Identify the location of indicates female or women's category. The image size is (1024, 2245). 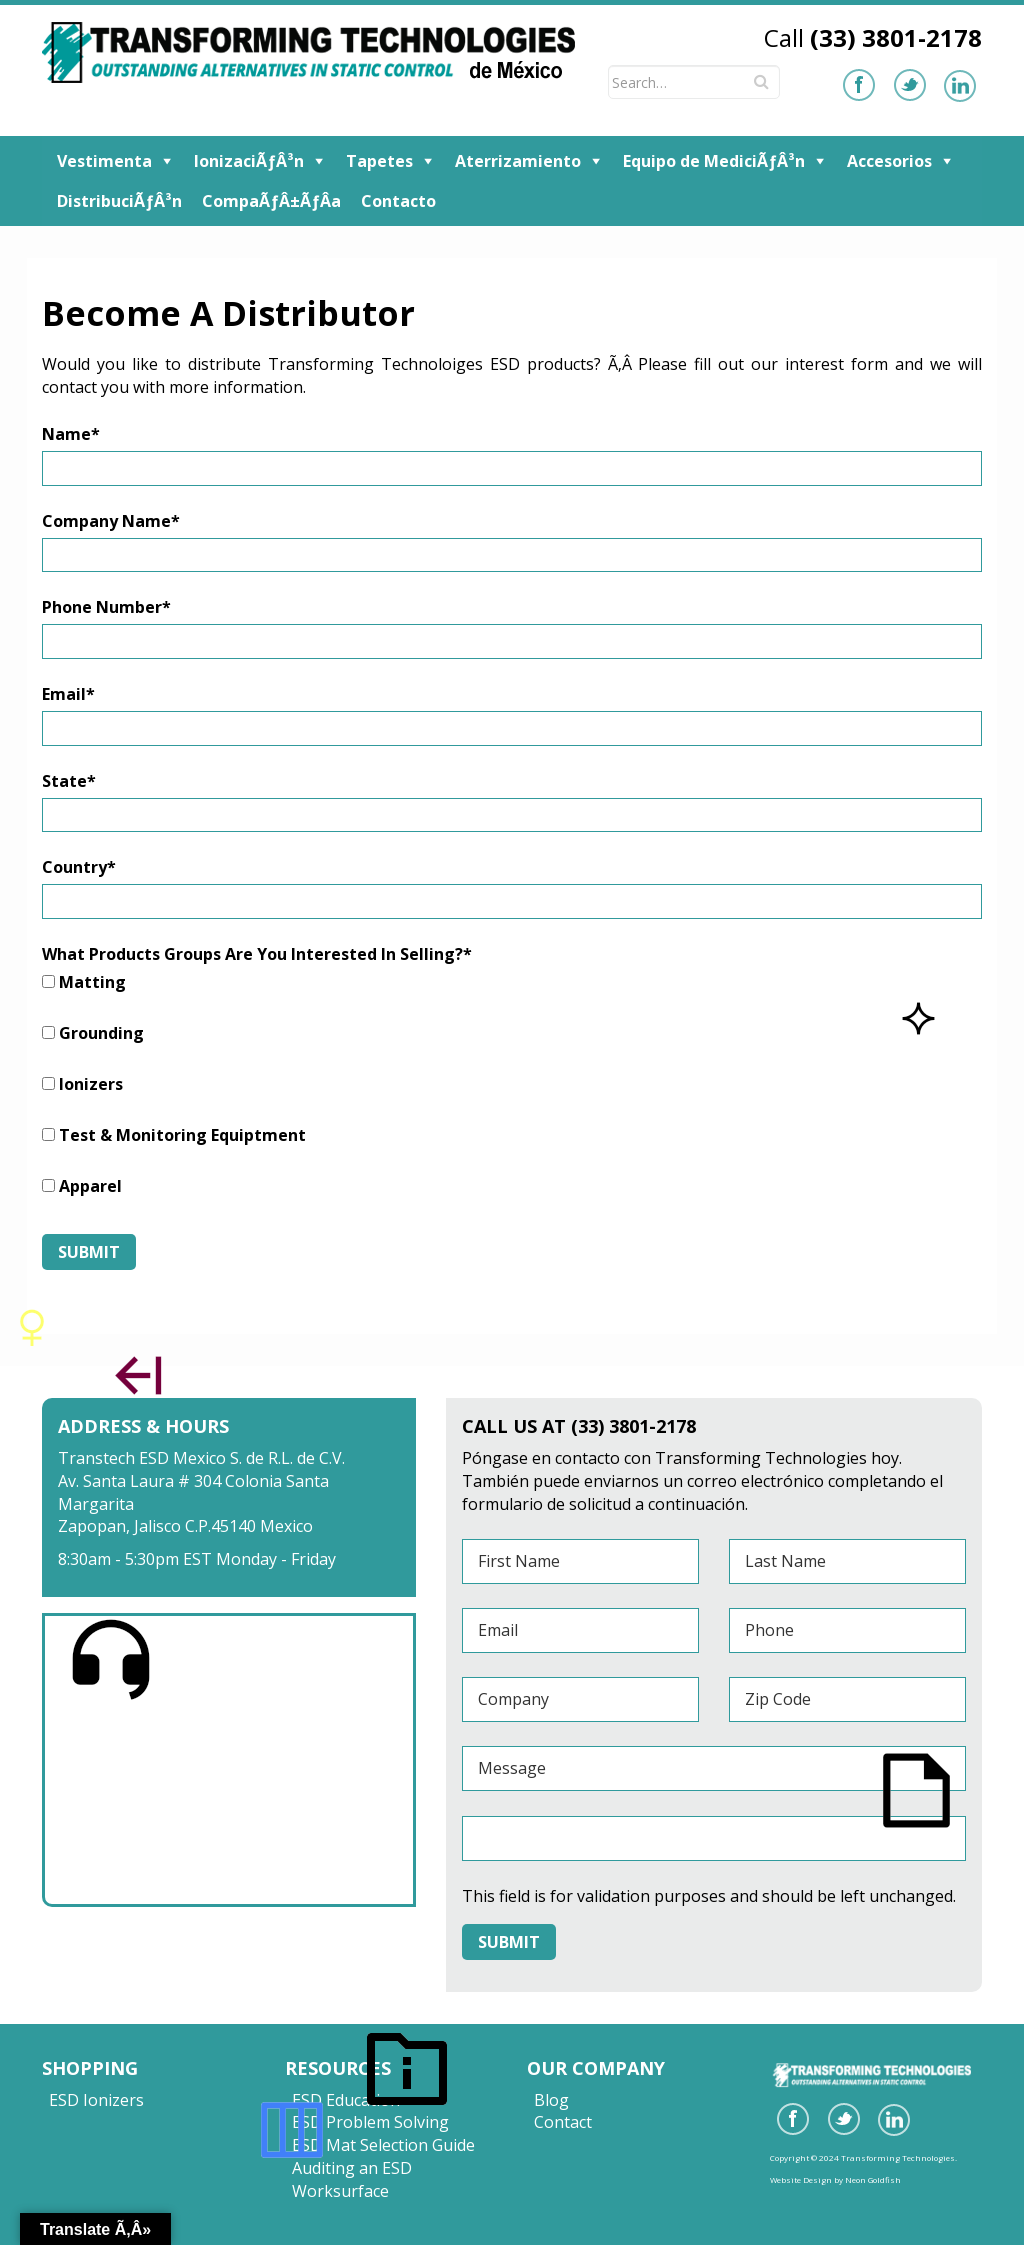
(32, 1327).